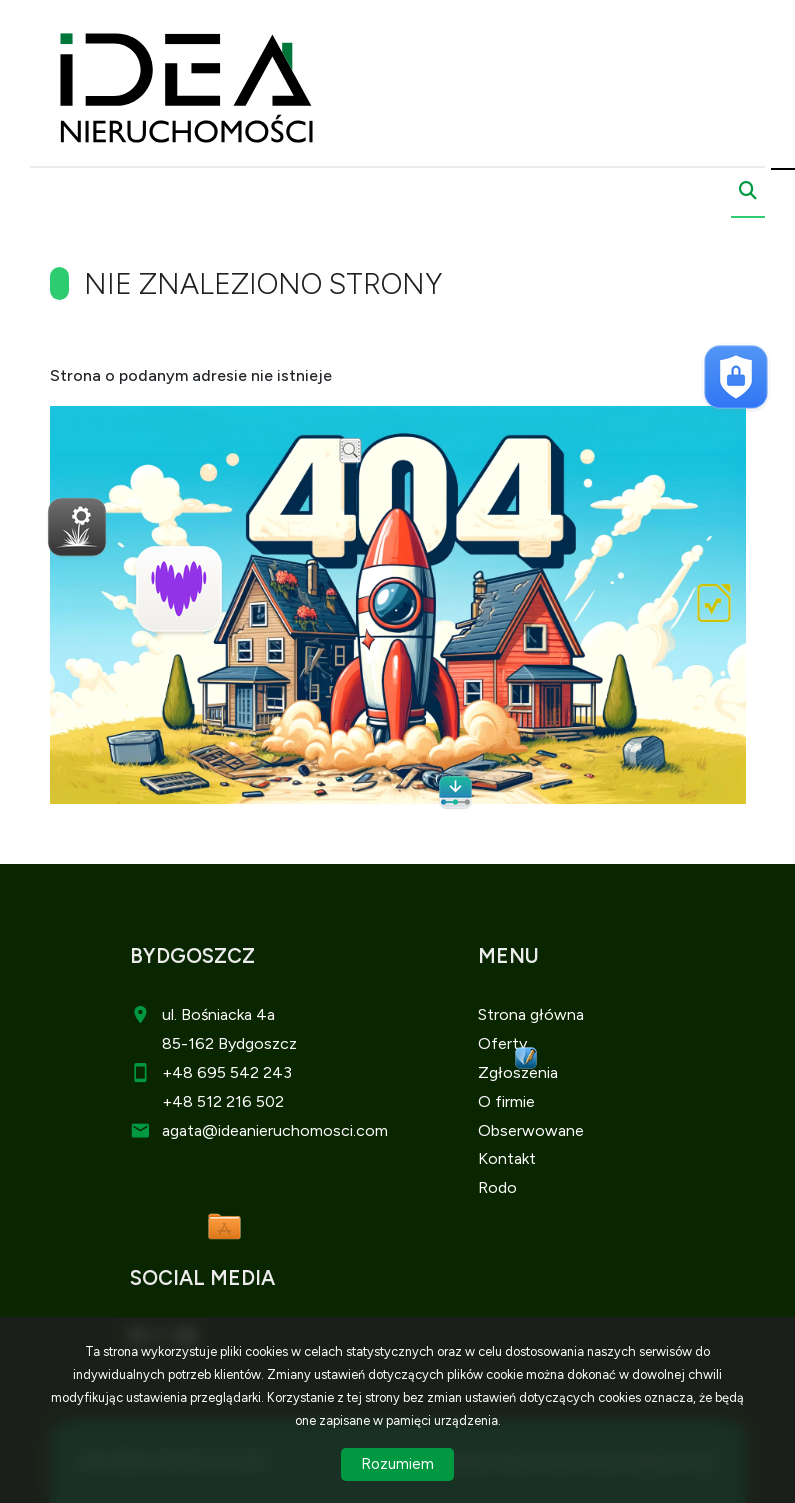 The image size is (795, 1503). Describe the element at coordinates (714, 603) in the screenshot. I see `open libreoffice math application` at that location.